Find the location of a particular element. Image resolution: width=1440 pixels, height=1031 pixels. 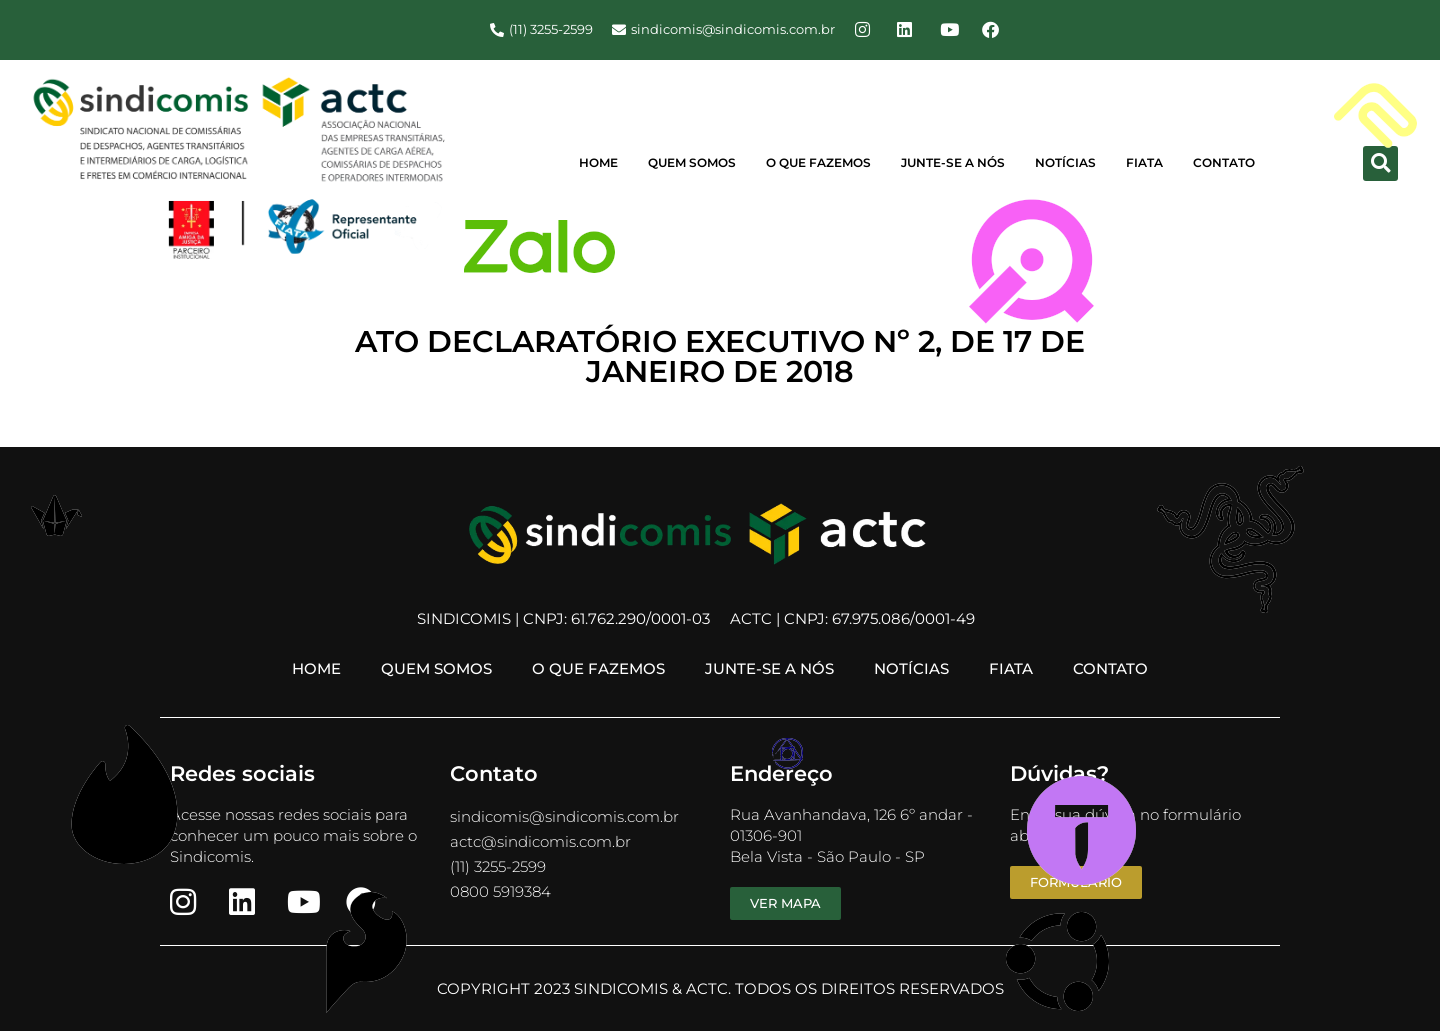

open Zalo messaging app is located at coordinates (539, 246).